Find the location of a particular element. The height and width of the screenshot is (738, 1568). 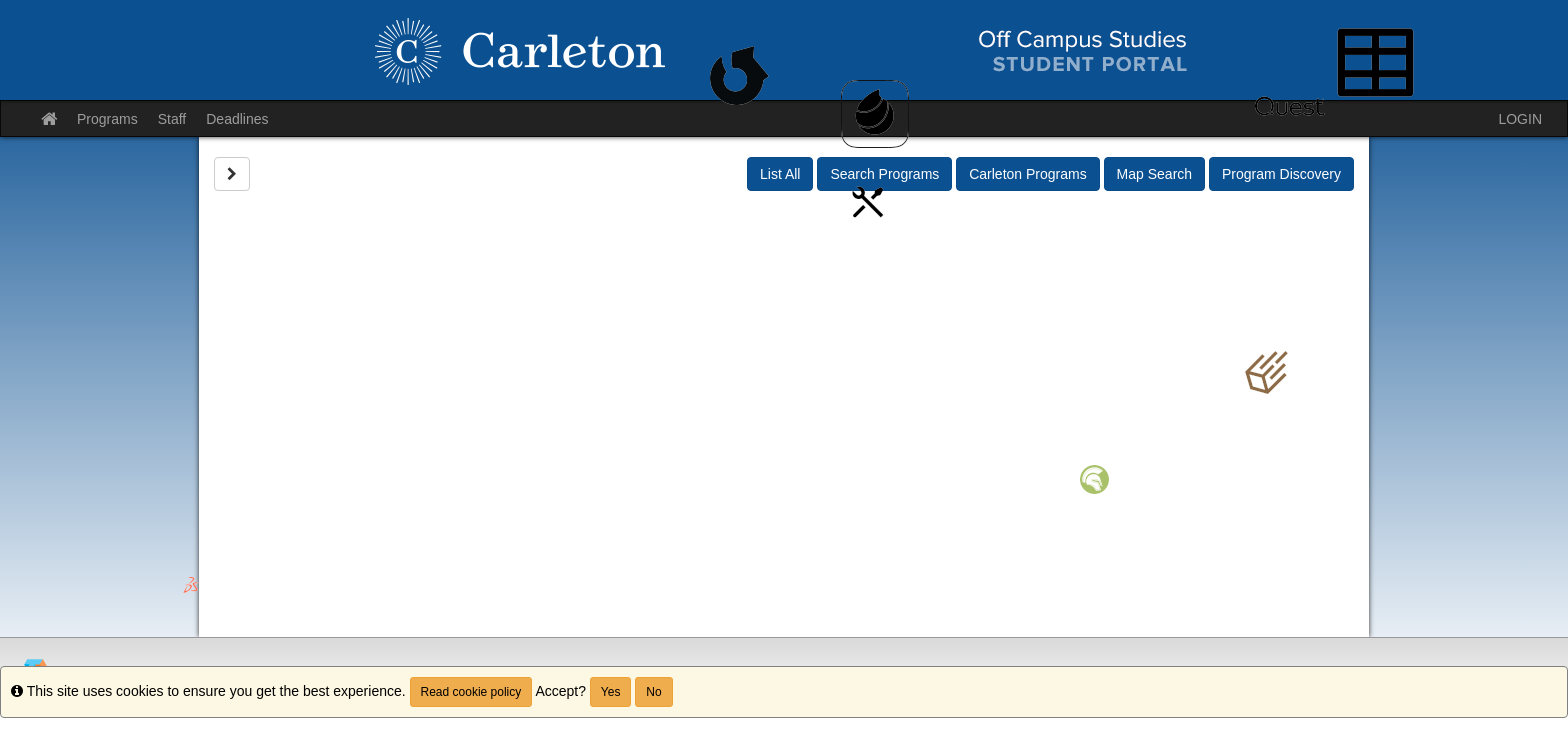

Quest software or services branding is located at coordinates (1290, 106).